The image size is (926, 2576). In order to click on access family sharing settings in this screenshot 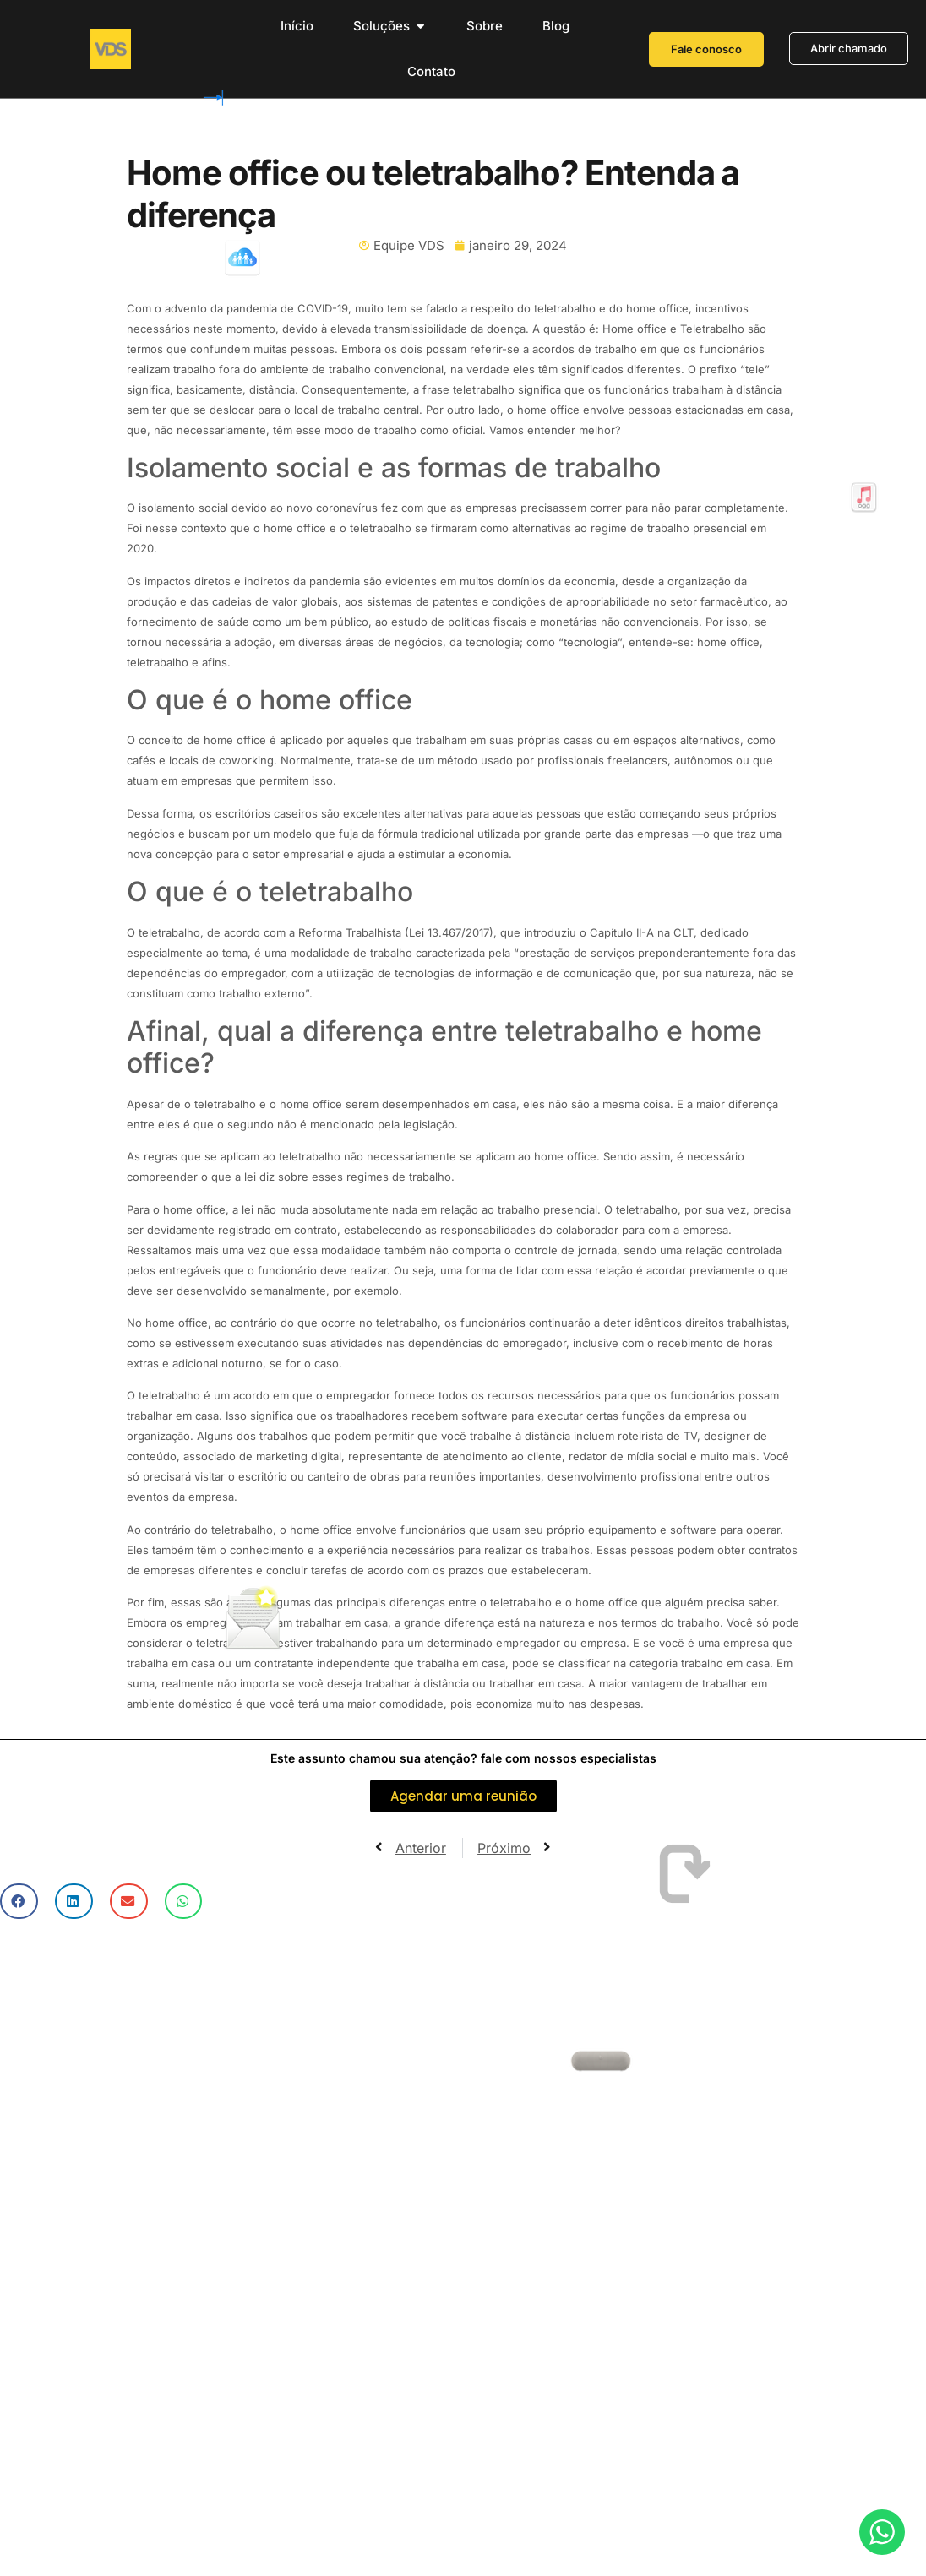, I will do `click(242, 258)`.